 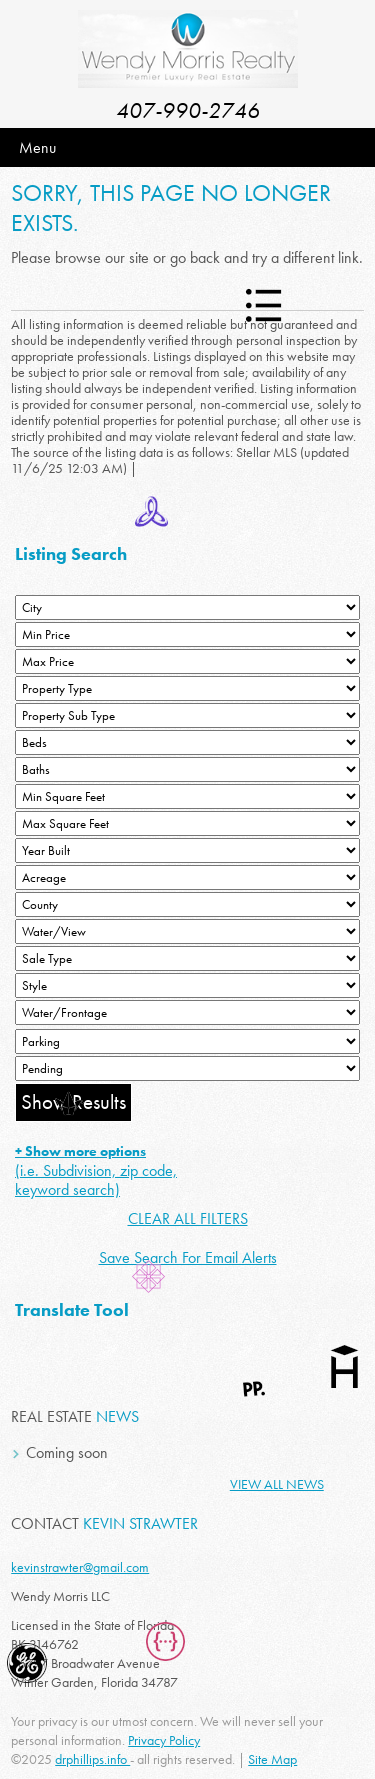 I want to click on paddy power logo - link to betting and gaming services, so click(x=254, y=1389).